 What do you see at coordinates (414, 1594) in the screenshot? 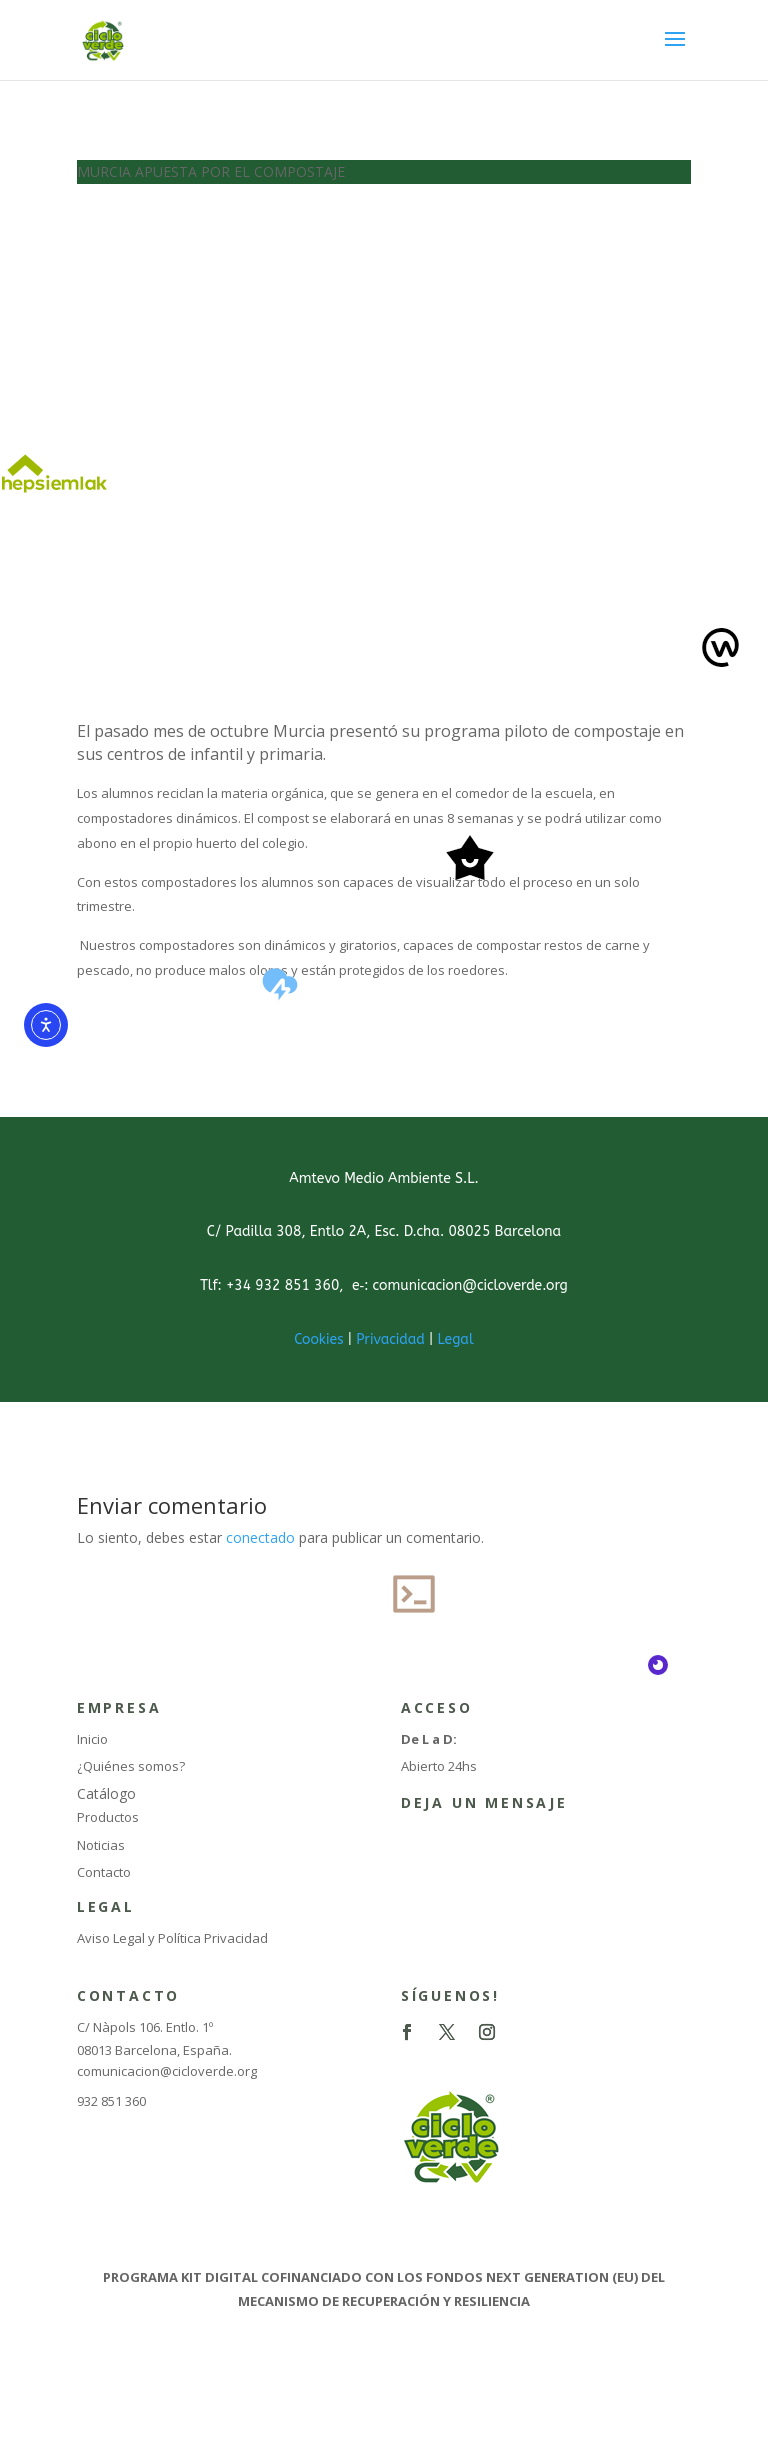
I see `open terminal or command line interface` at bounding box center [414, 1594].